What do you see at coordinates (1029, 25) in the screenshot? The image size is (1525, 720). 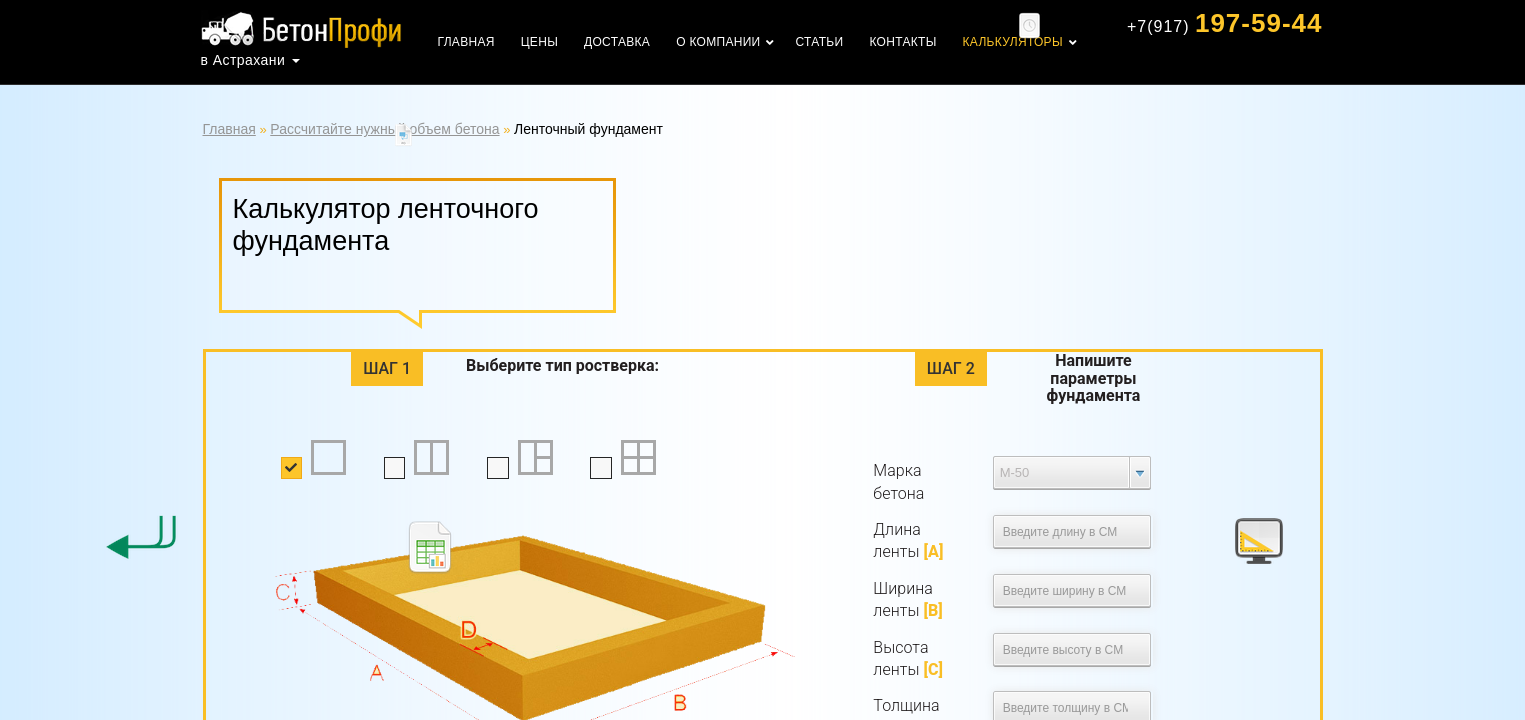 I see `image is currently loading` at bounding box center [1029, 25].